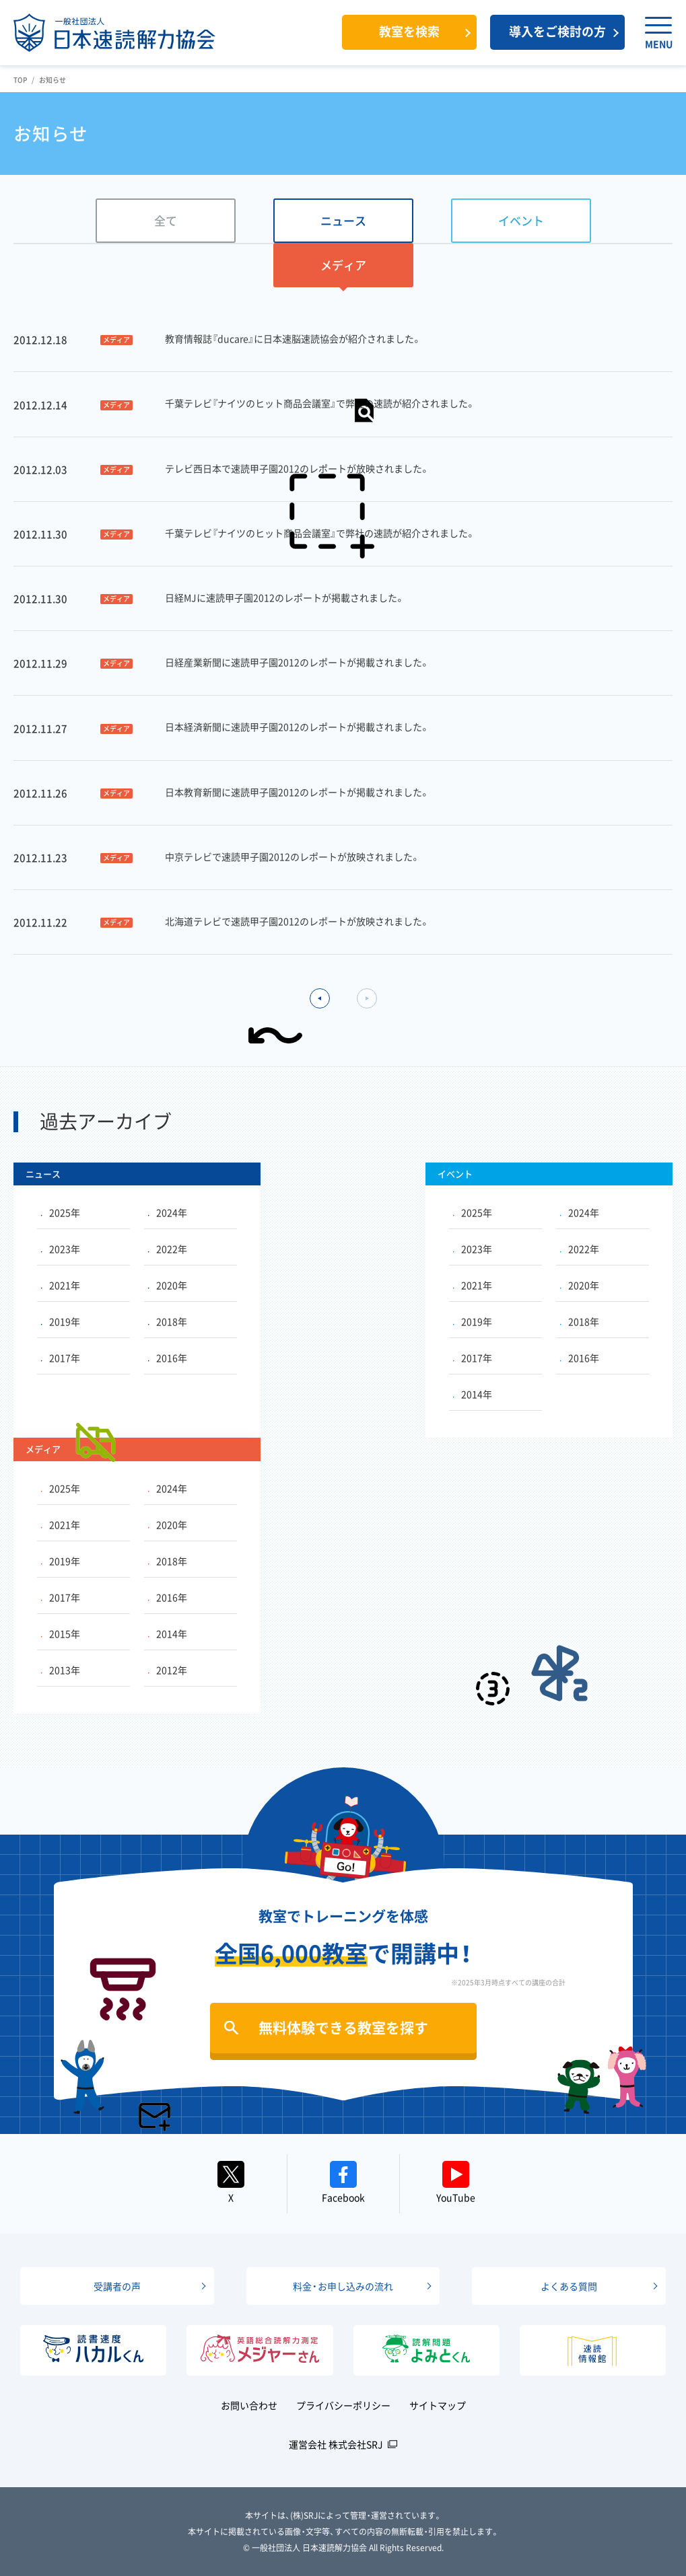  What do you see at coordinates (493, 1689) in the screenshot?
I see `step 3 of a multi-step process` at bounding box center [493, 1689].